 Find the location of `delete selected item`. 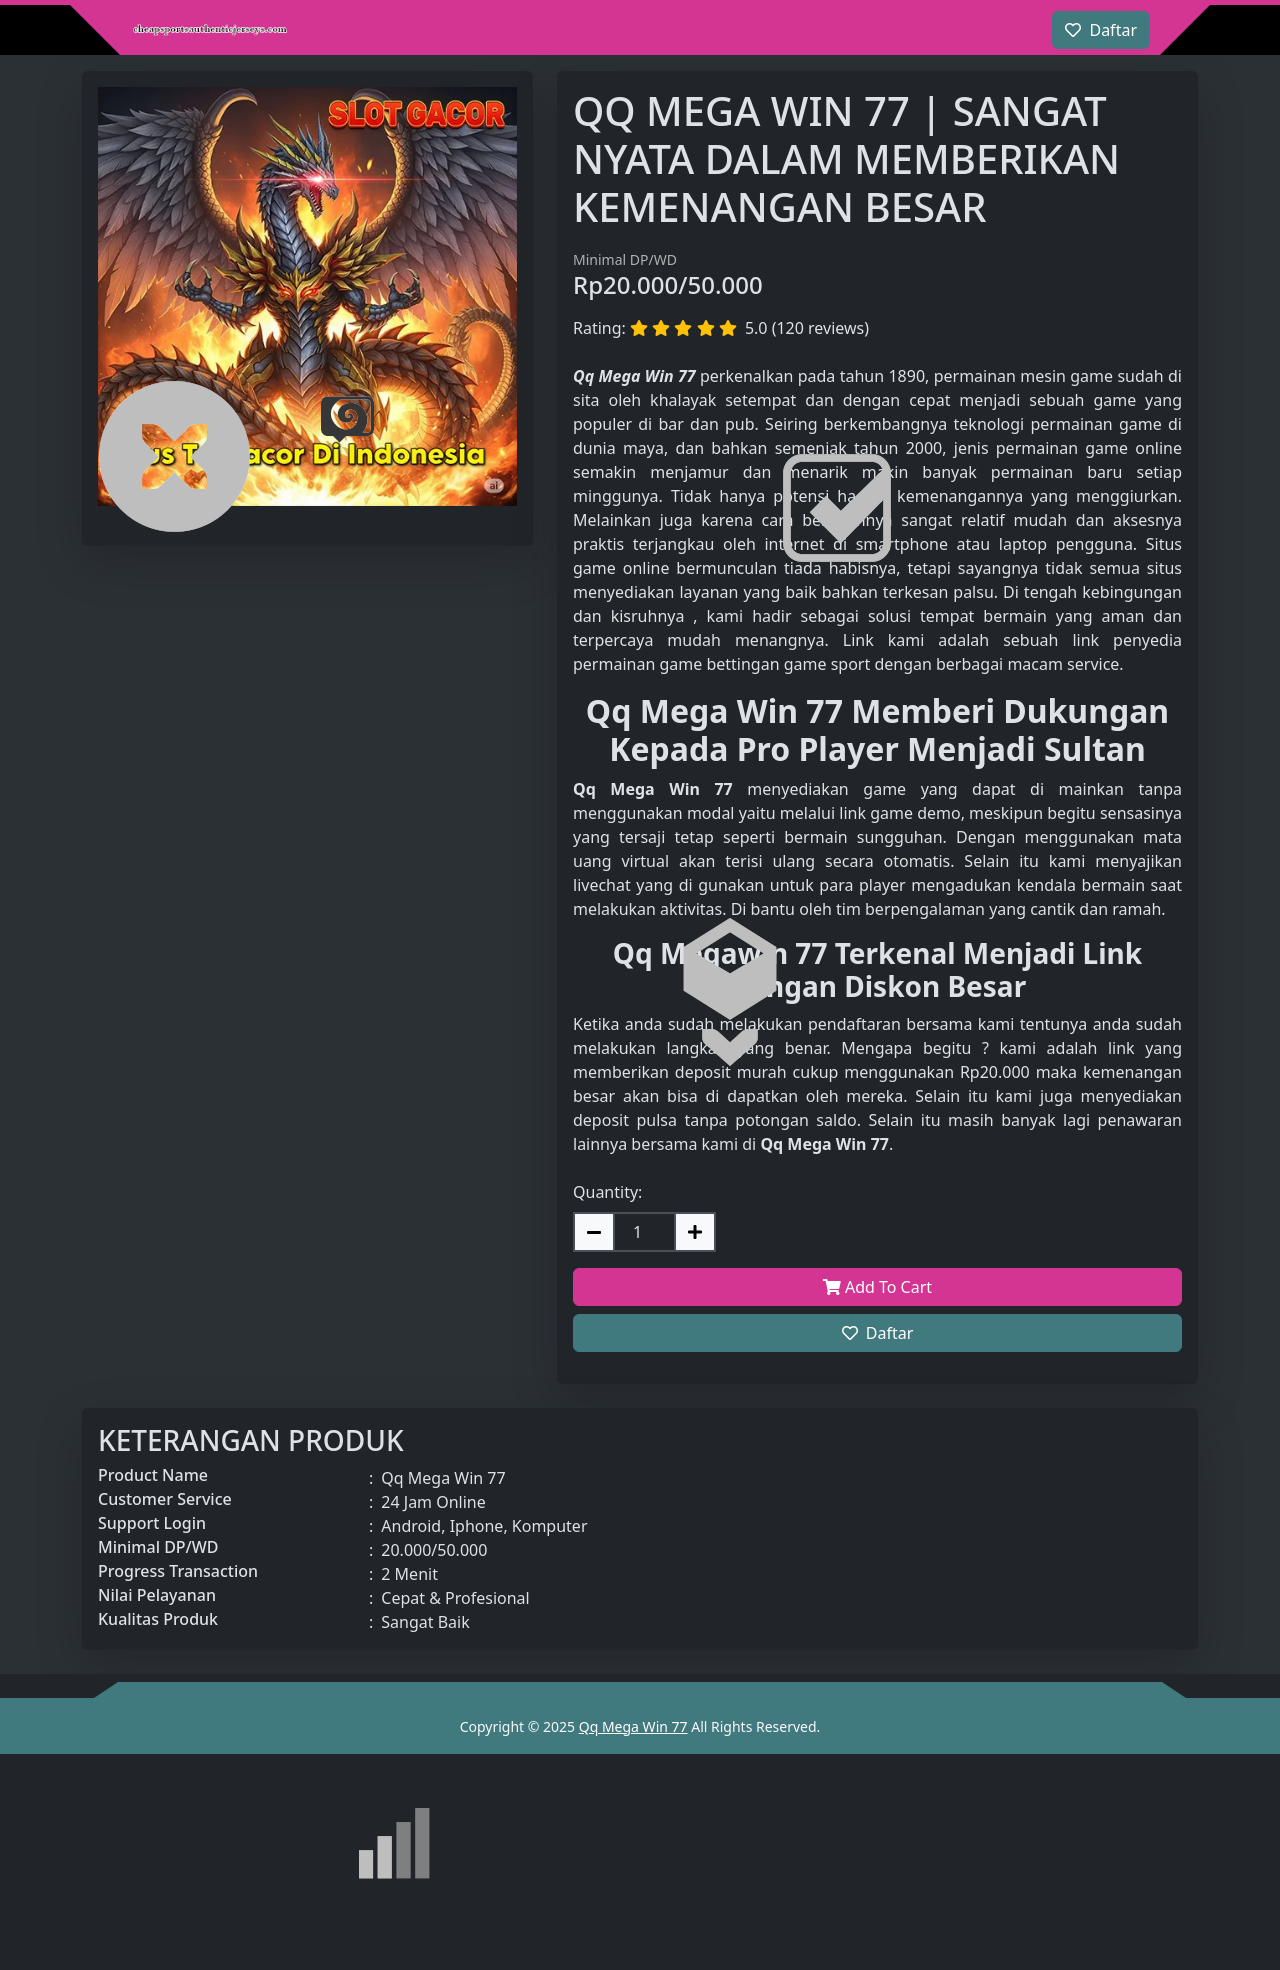

delete selected item is located at coordinates (174, 456).